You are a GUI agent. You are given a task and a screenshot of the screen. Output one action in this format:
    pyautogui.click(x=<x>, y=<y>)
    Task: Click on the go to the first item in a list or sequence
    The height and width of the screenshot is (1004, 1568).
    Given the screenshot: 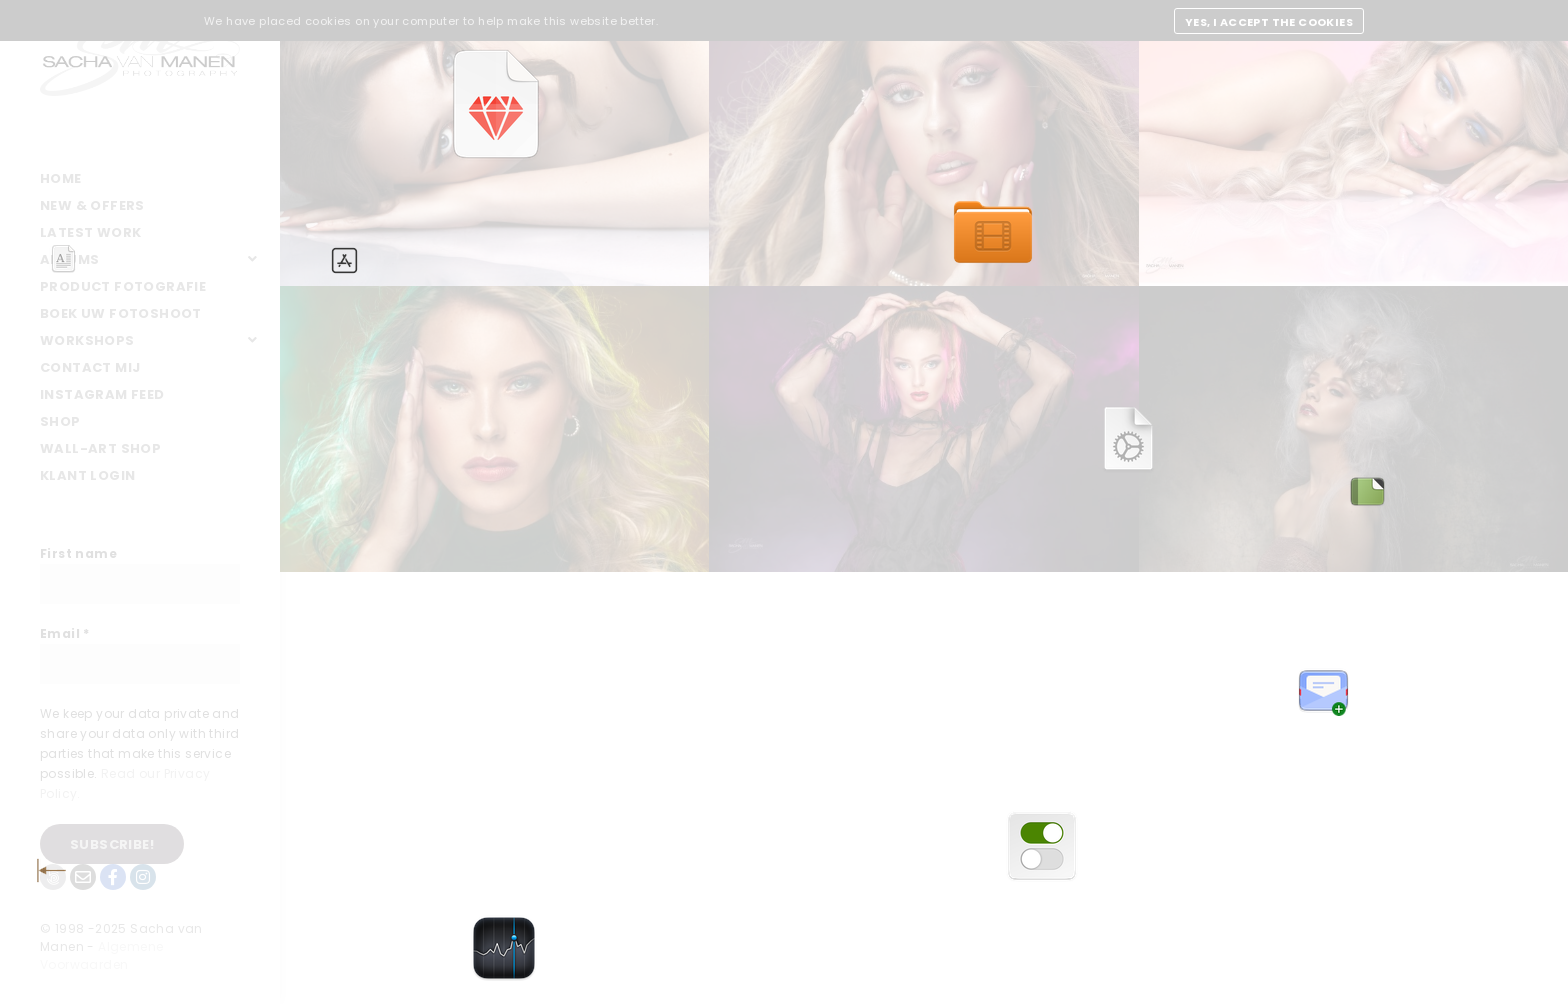 What is the action you would take?
    pyautogui.click(x=51, y=870)
    